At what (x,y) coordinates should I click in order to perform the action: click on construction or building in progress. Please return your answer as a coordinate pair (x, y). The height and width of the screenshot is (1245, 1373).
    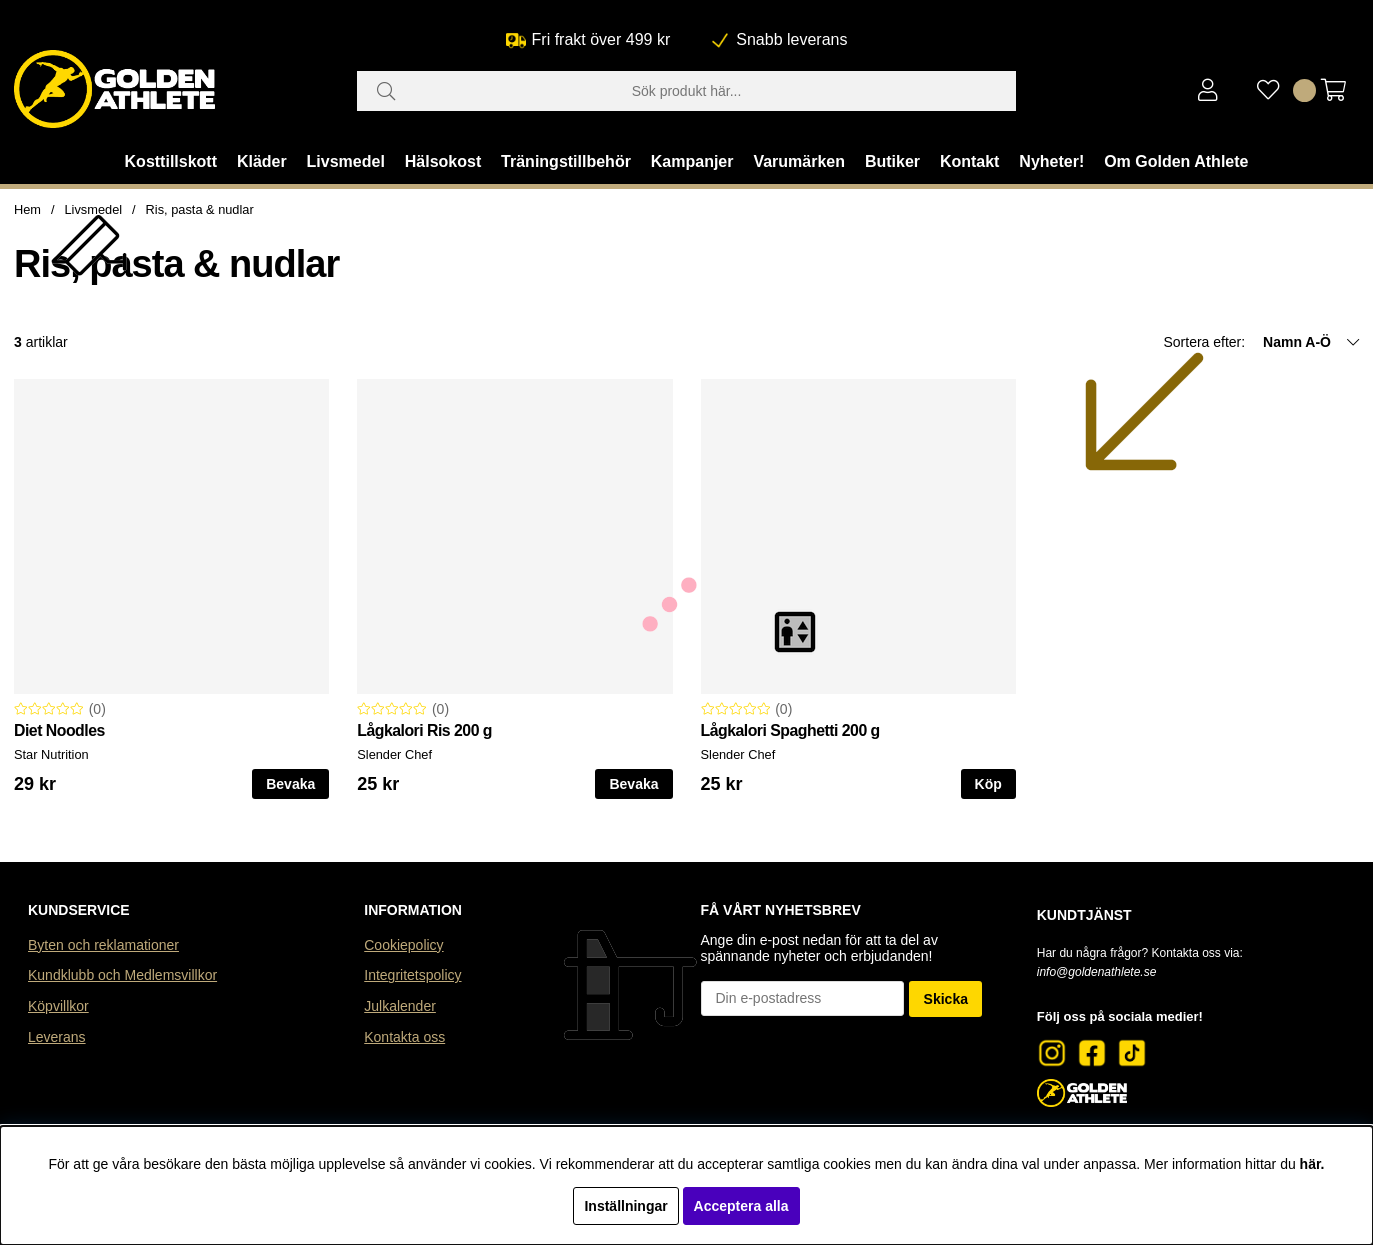
    Looking at the image, I should click on (628, 985).